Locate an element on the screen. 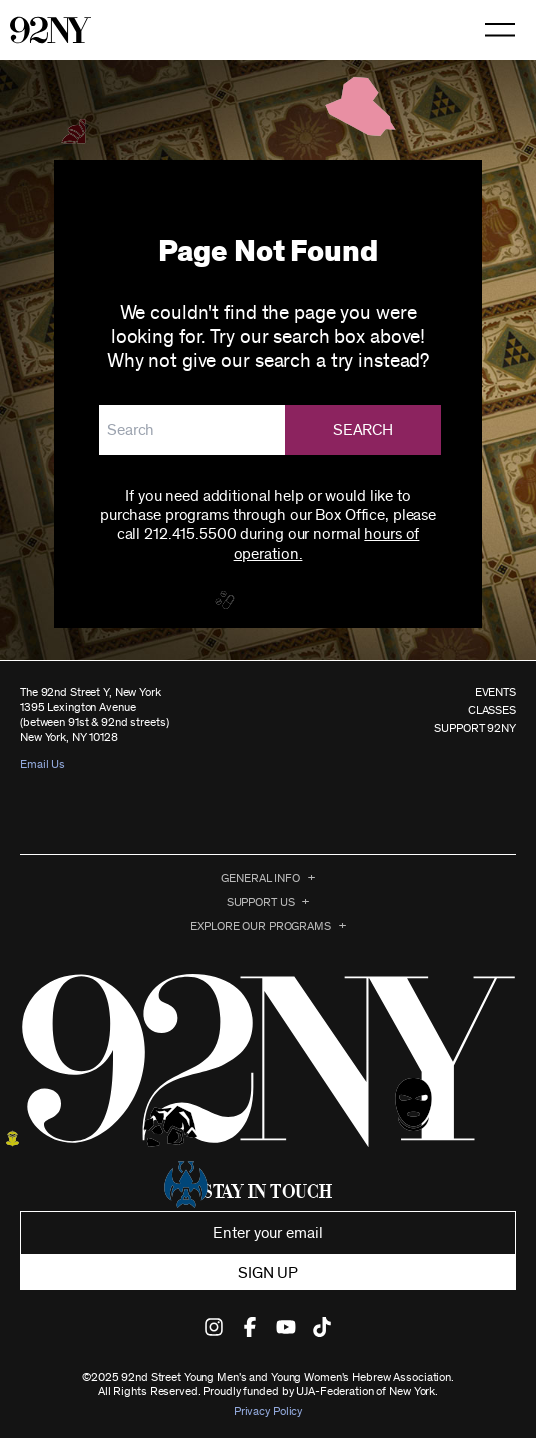  select armor or scale pattern for character customization is located at coordinates (73, 131).